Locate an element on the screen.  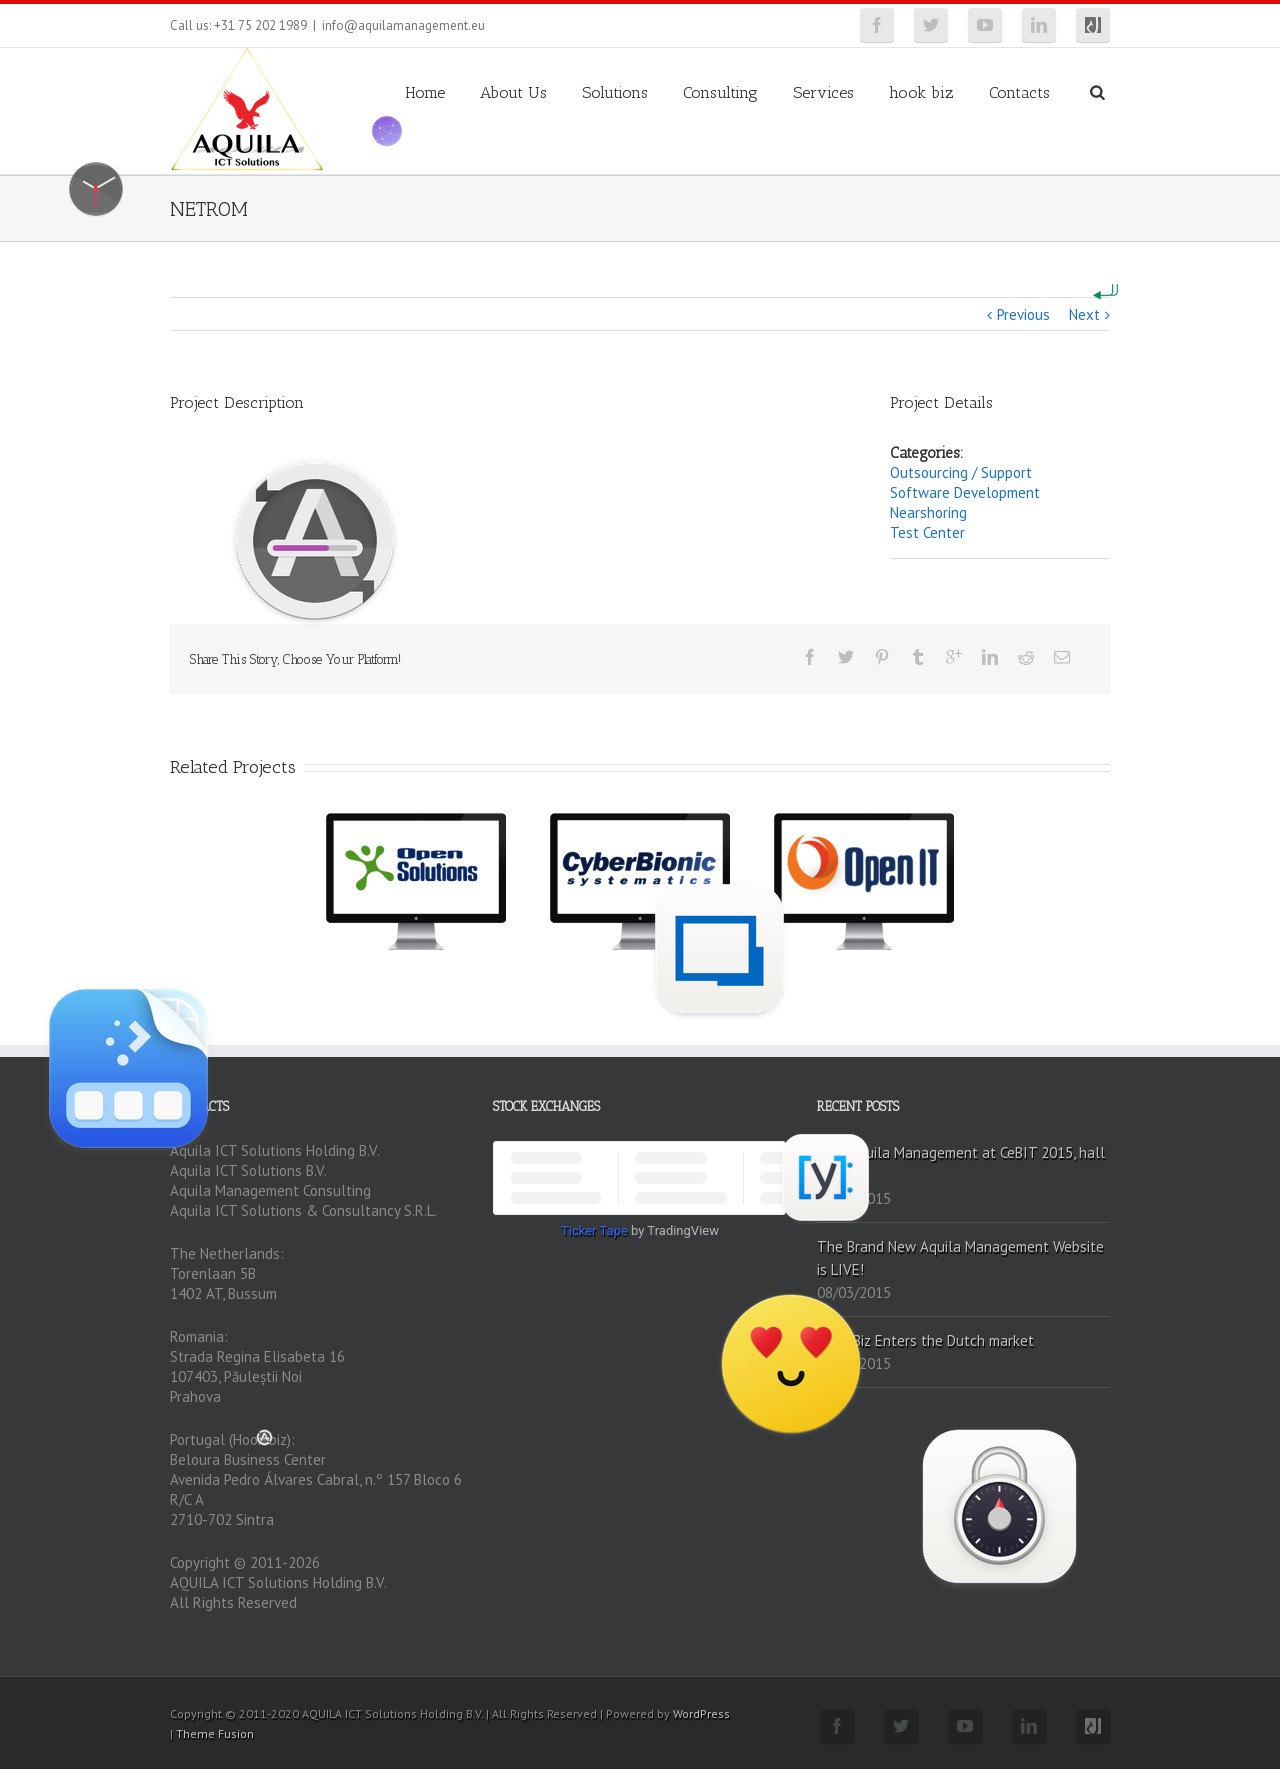
open two-factor authentication app is located at coordinates (999, 1506).